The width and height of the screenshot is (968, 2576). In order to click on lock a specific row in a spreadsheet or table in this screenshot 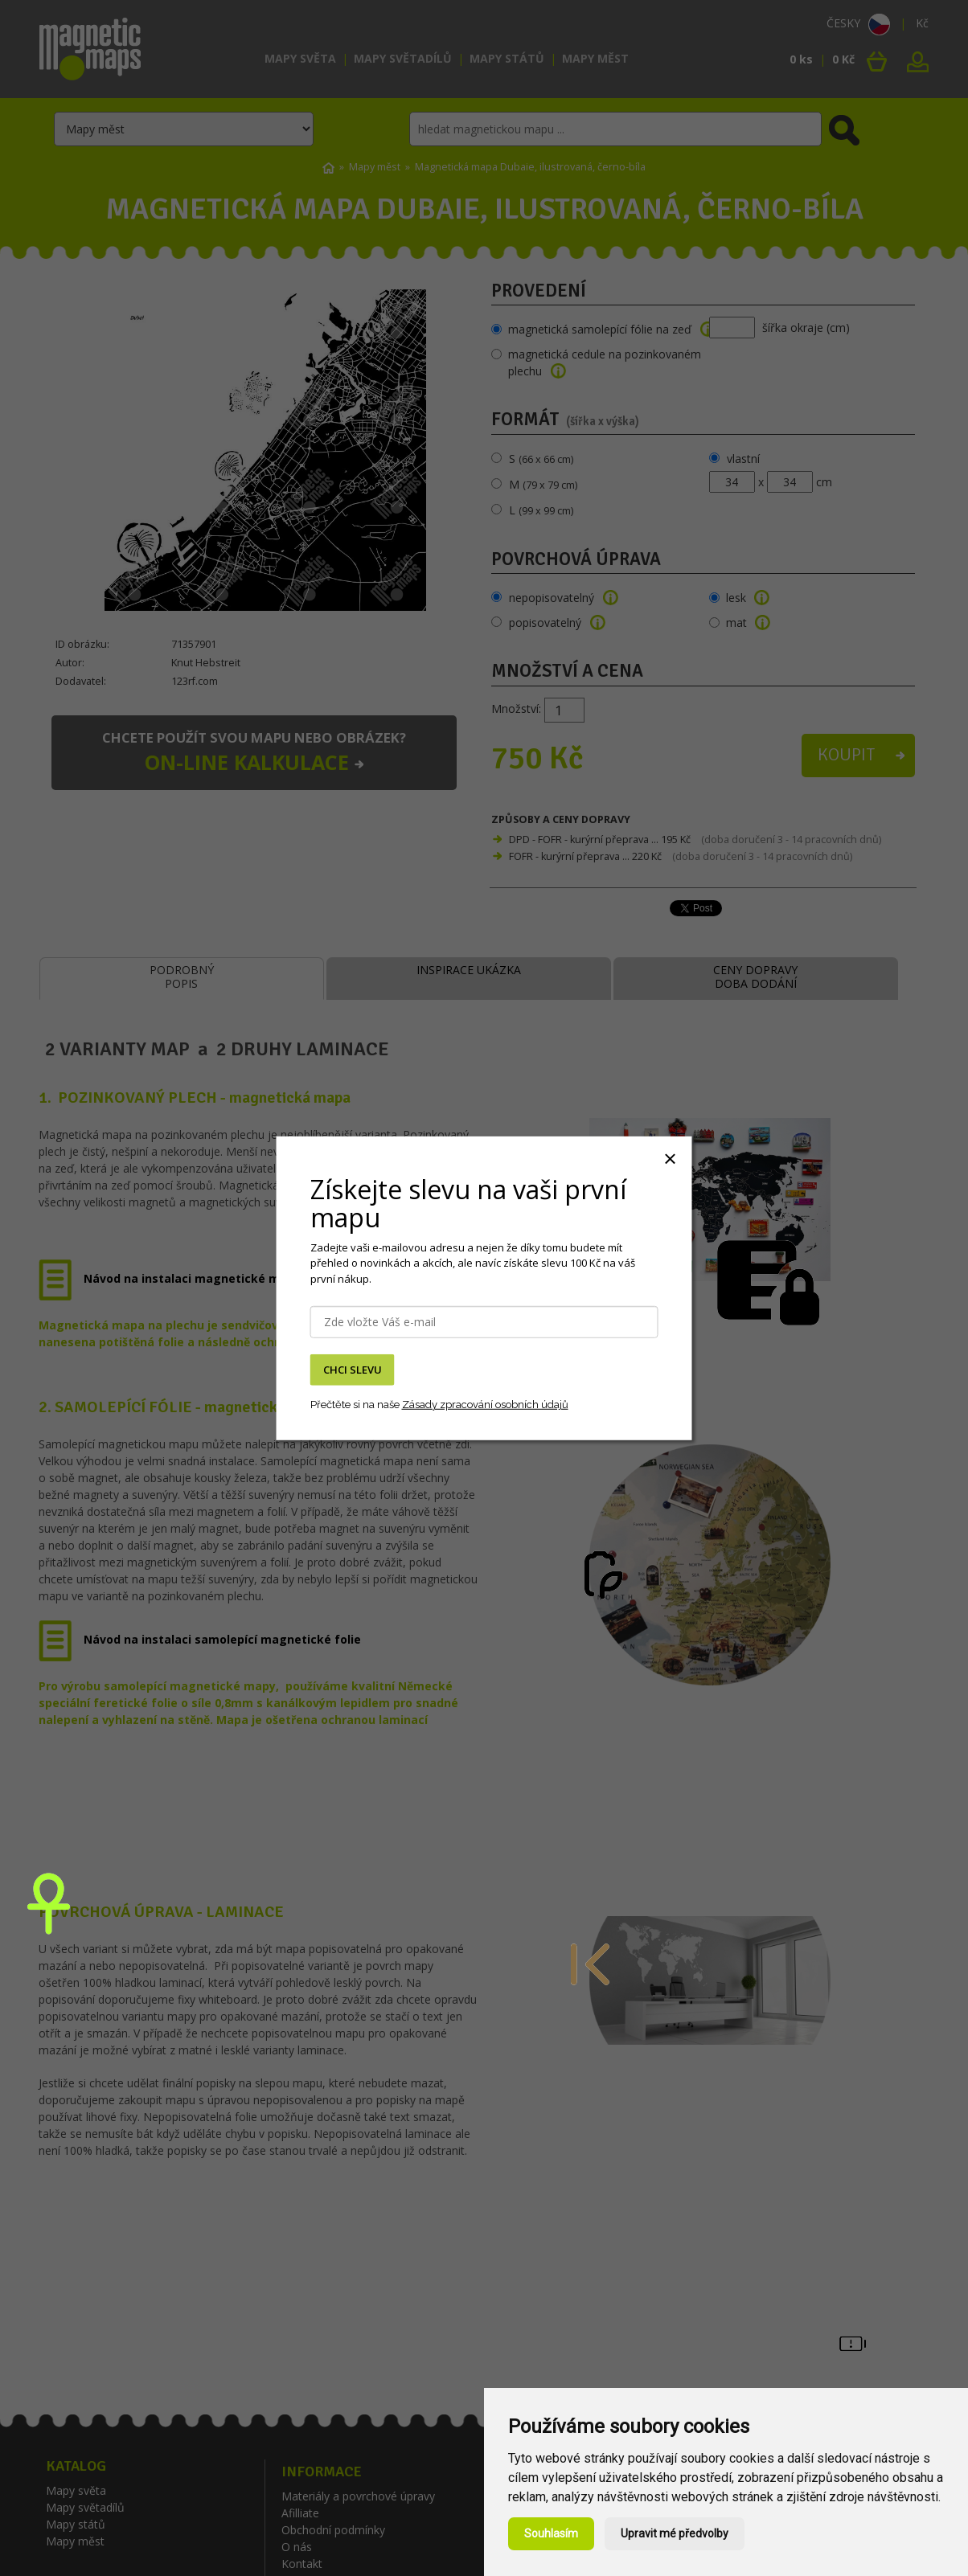, I will do `click(762, 1280)`.